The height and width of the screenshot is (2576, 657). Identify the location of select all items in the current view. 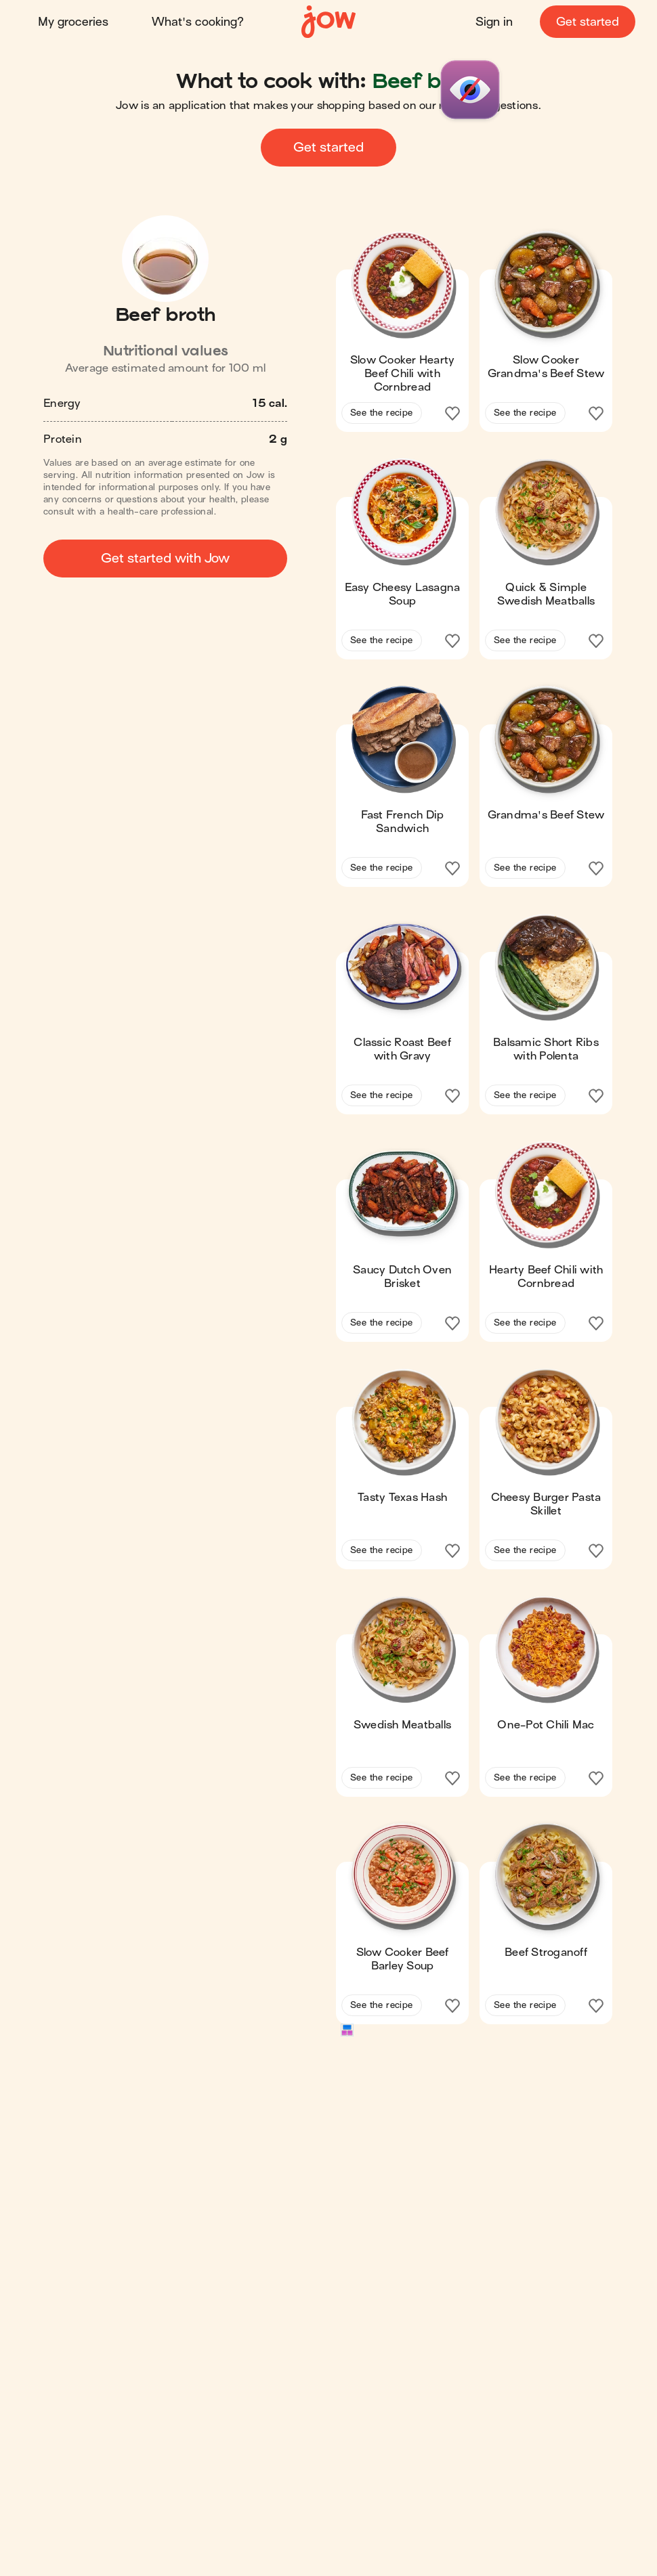
(347, 2030).